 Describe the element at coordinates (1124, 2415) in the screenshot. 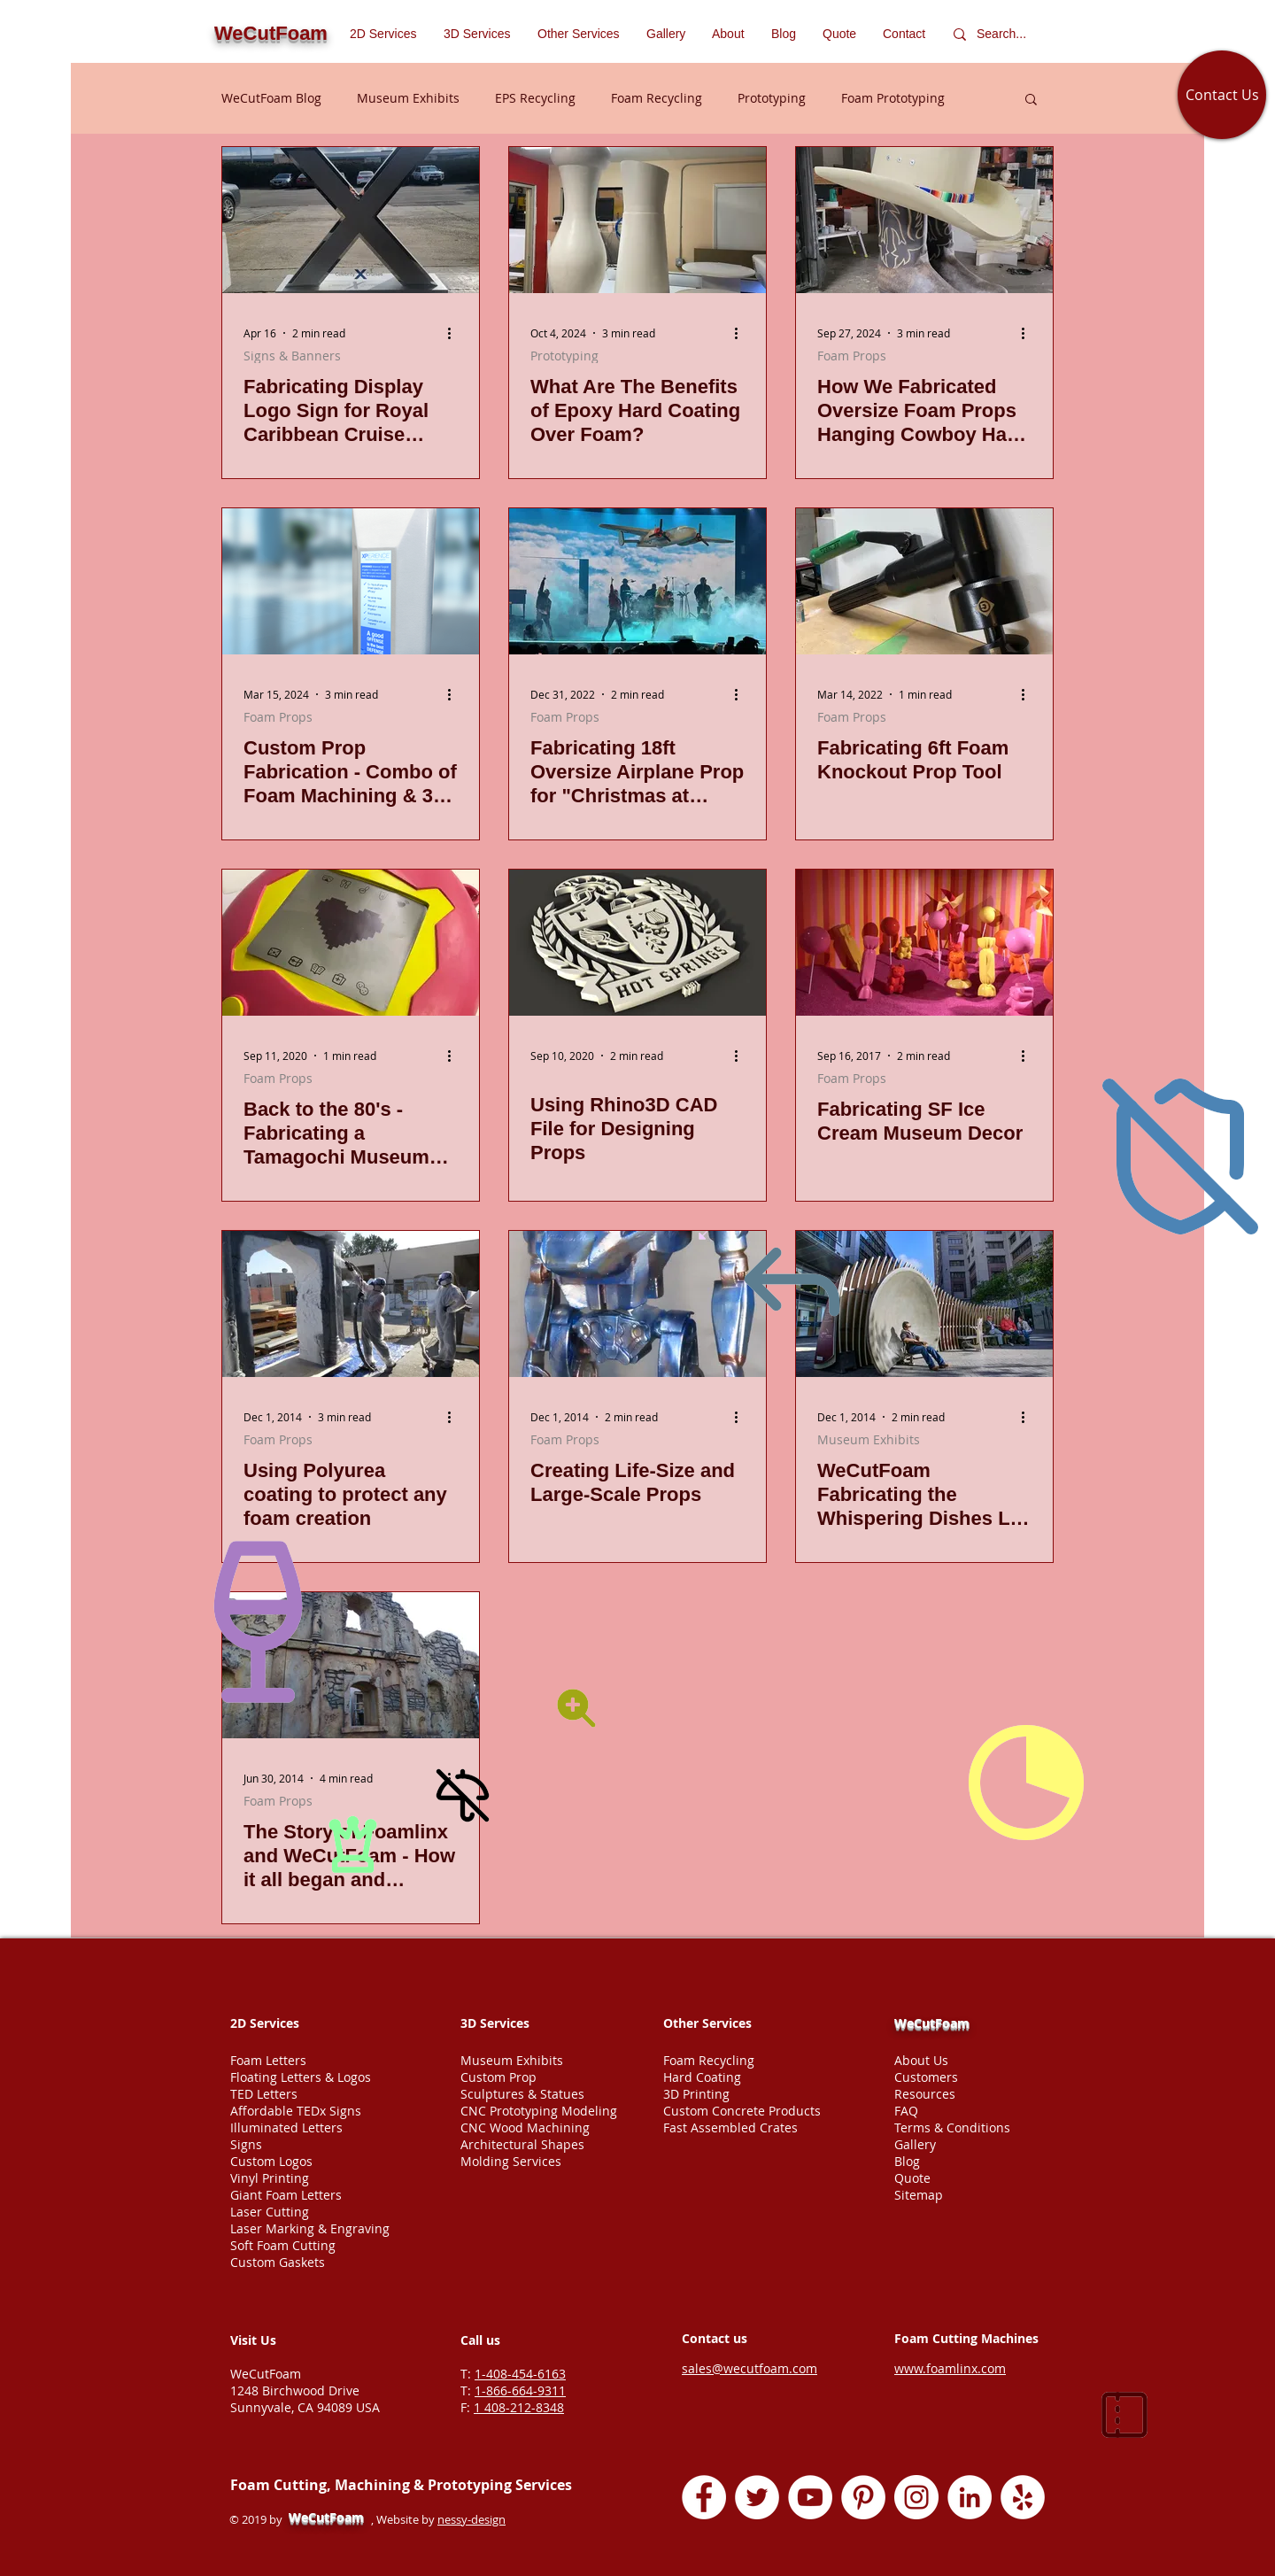

I see `toggle left sidebar panel` at that location.